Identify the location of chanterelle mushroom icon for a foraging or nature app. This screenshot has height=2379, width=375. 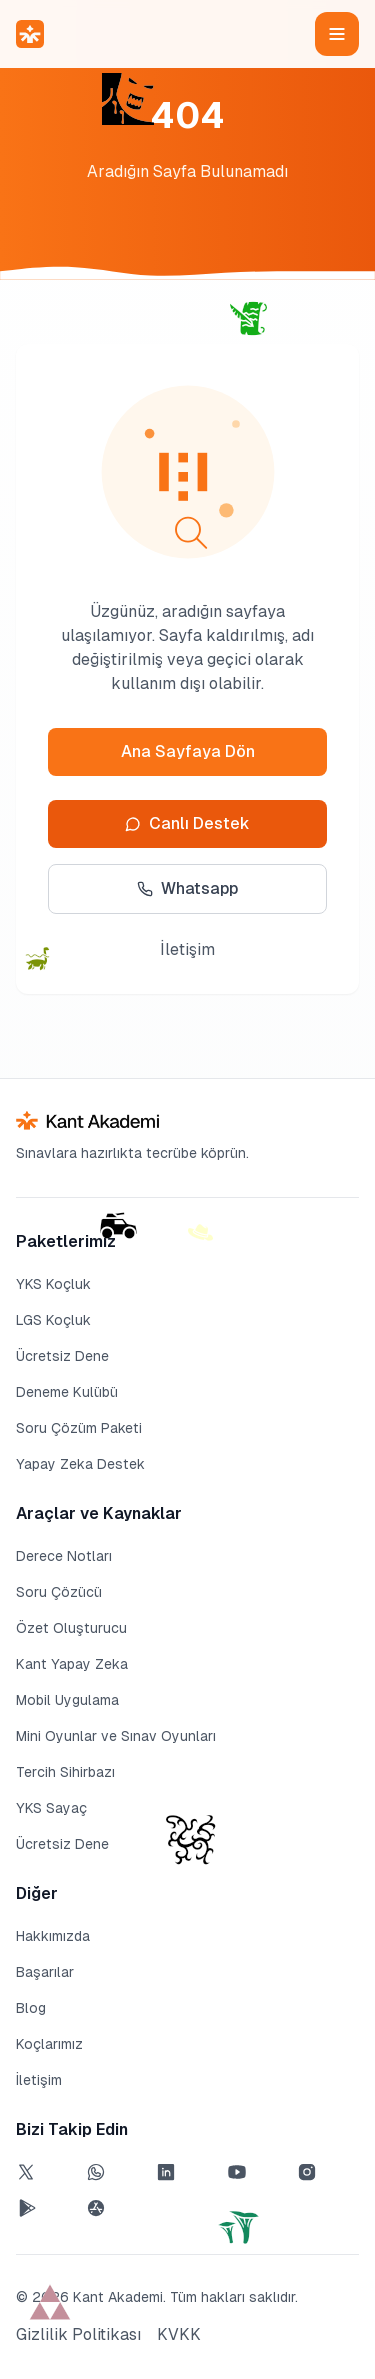
(238, 2227).